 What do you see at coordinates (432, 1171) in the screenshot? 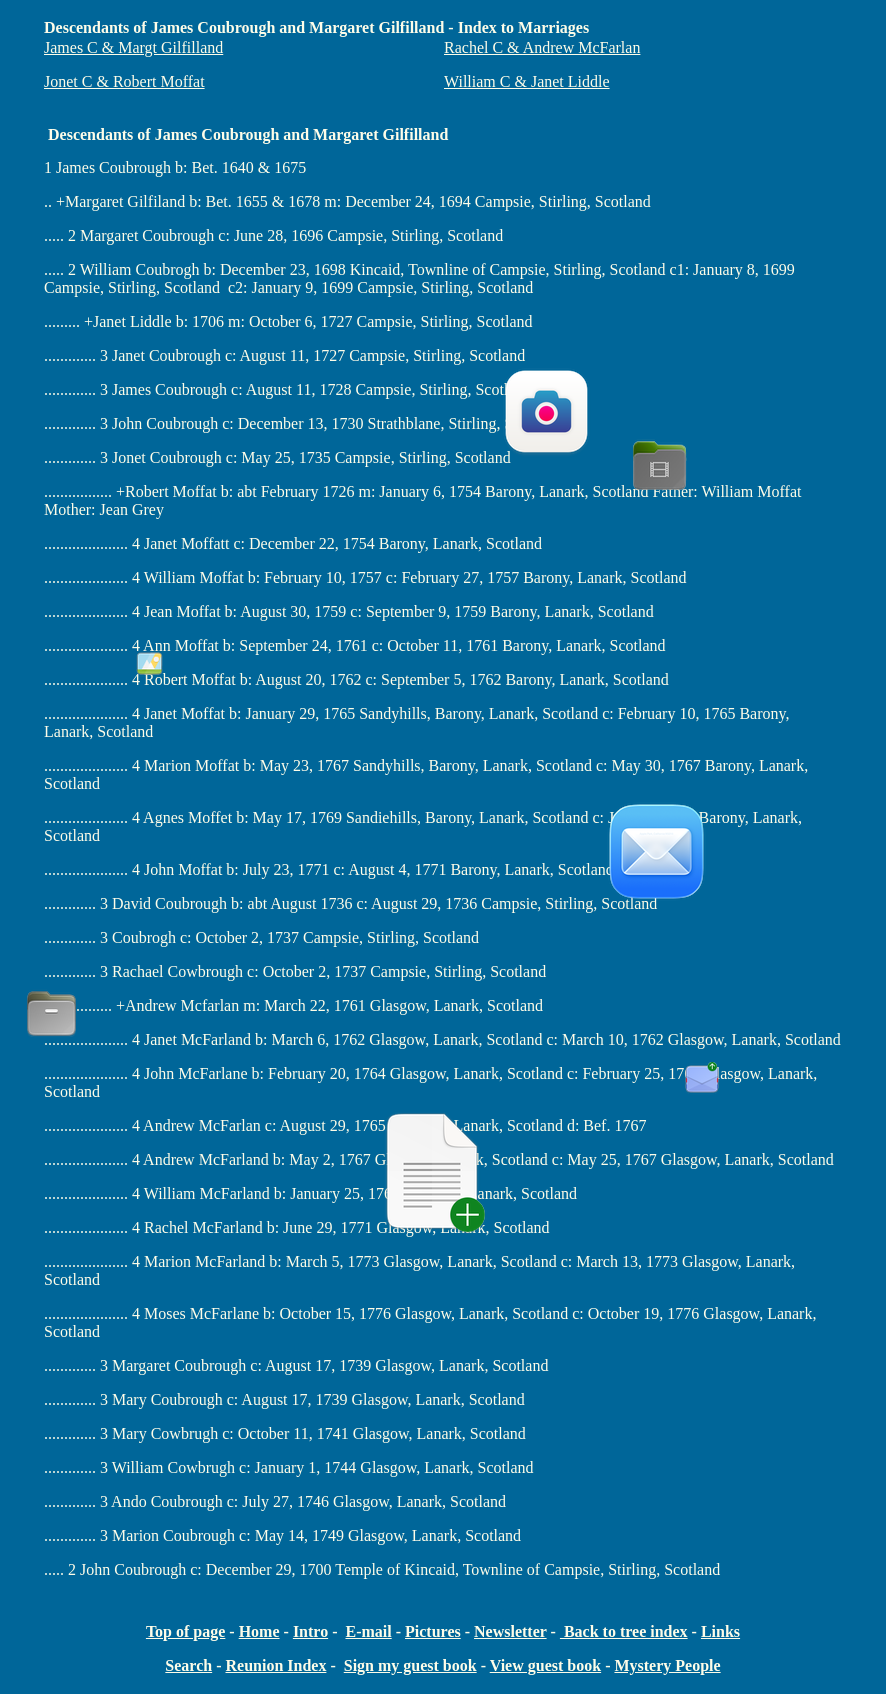
I see `create a new document` at bounding box center [432, 1171].